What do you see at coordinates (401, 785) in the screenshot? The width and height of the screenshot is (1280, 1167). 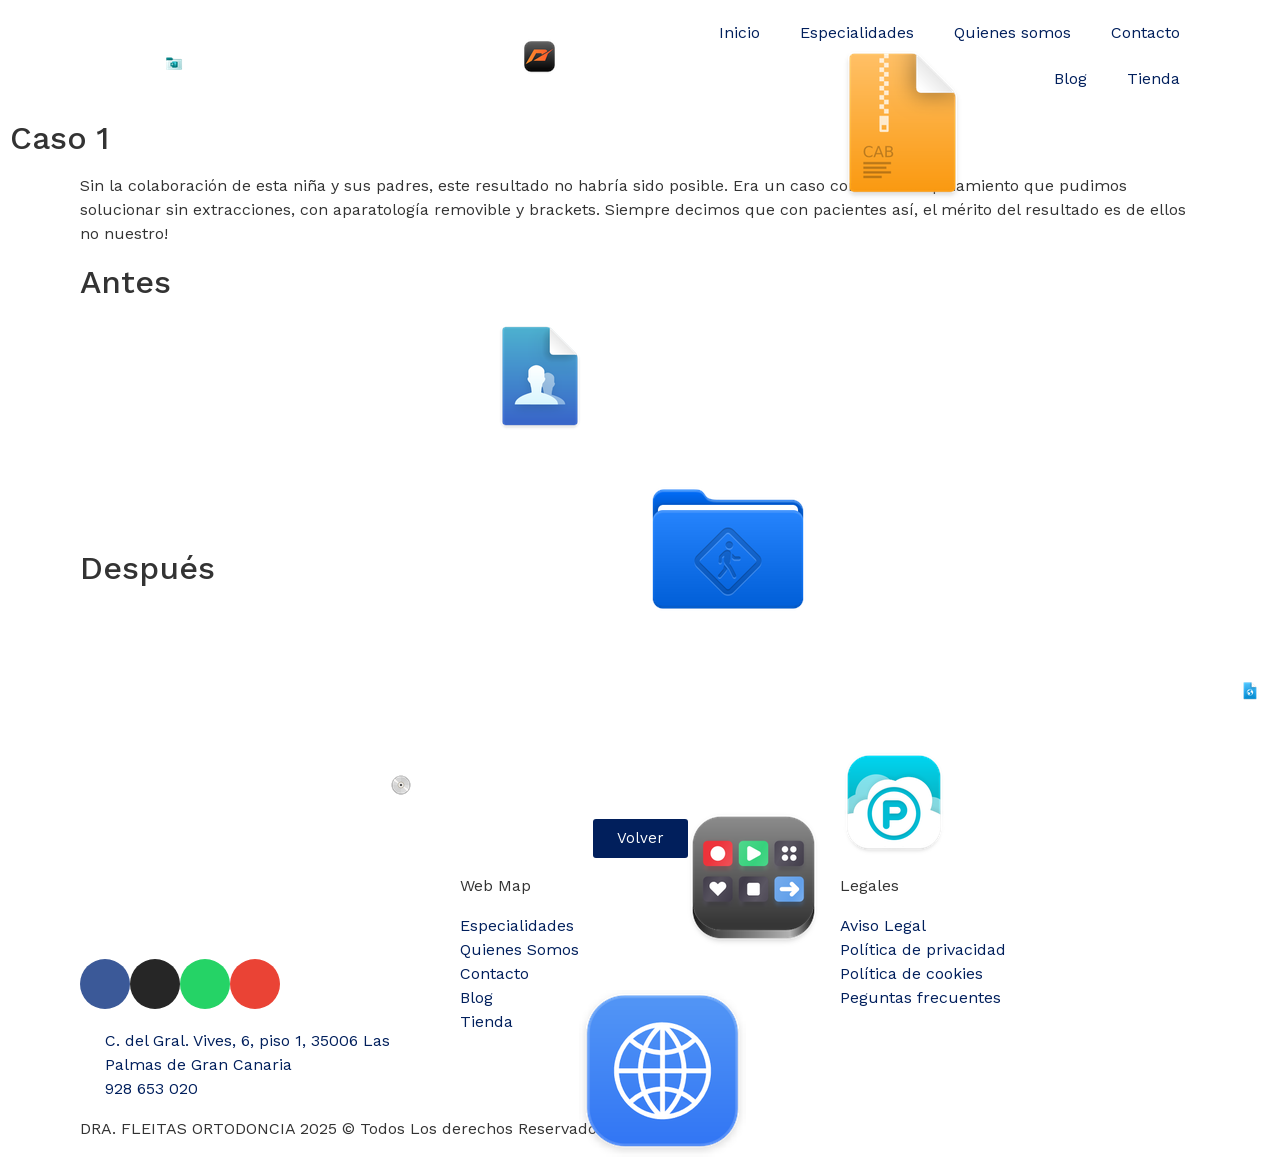 I see `indicates a DVD+R disc drive or media` at bounding box center [401, 785].